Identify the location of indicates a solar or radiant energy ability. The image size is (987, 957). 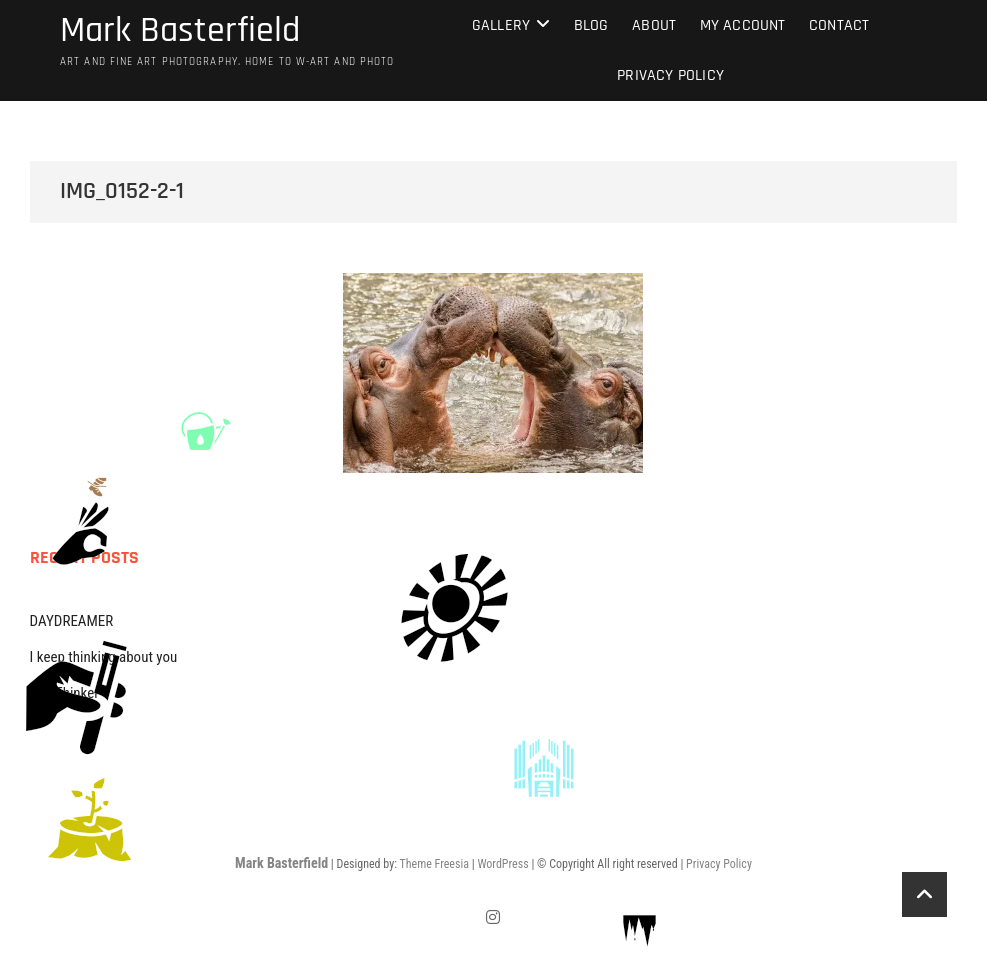
(455, 607).